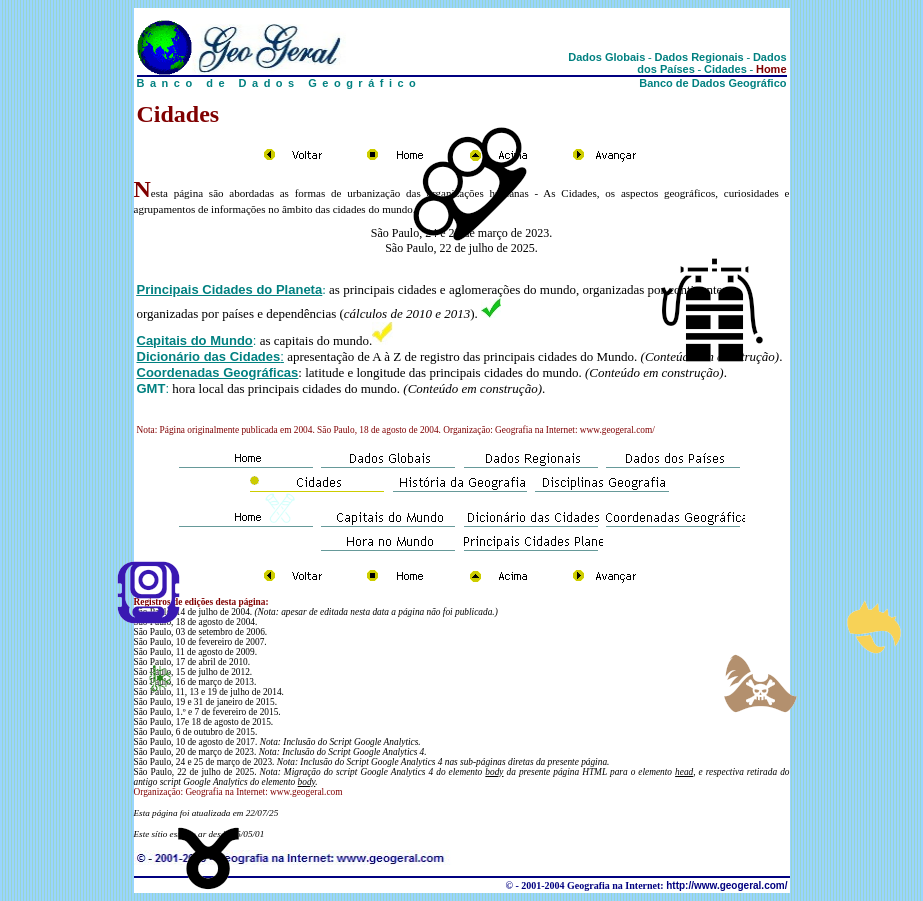  What do you see at coordinates (208, 858) in the screenshot?
I see `taurus zodiac sign indicator` at bounding box center [208, 858].